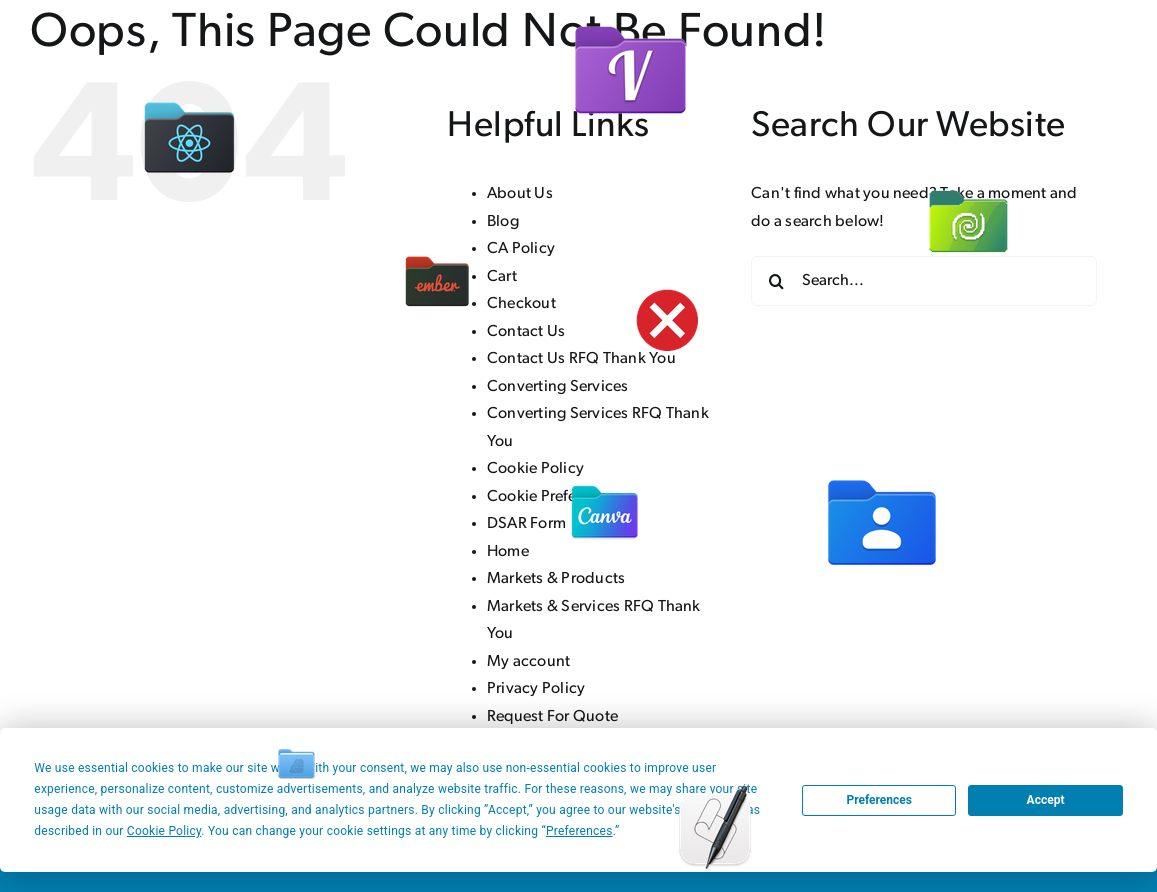  What do you see at coordinates (630, 73) in the screenshot?
I see `open folder containing vala programming files` at bounding box center [630, 73].